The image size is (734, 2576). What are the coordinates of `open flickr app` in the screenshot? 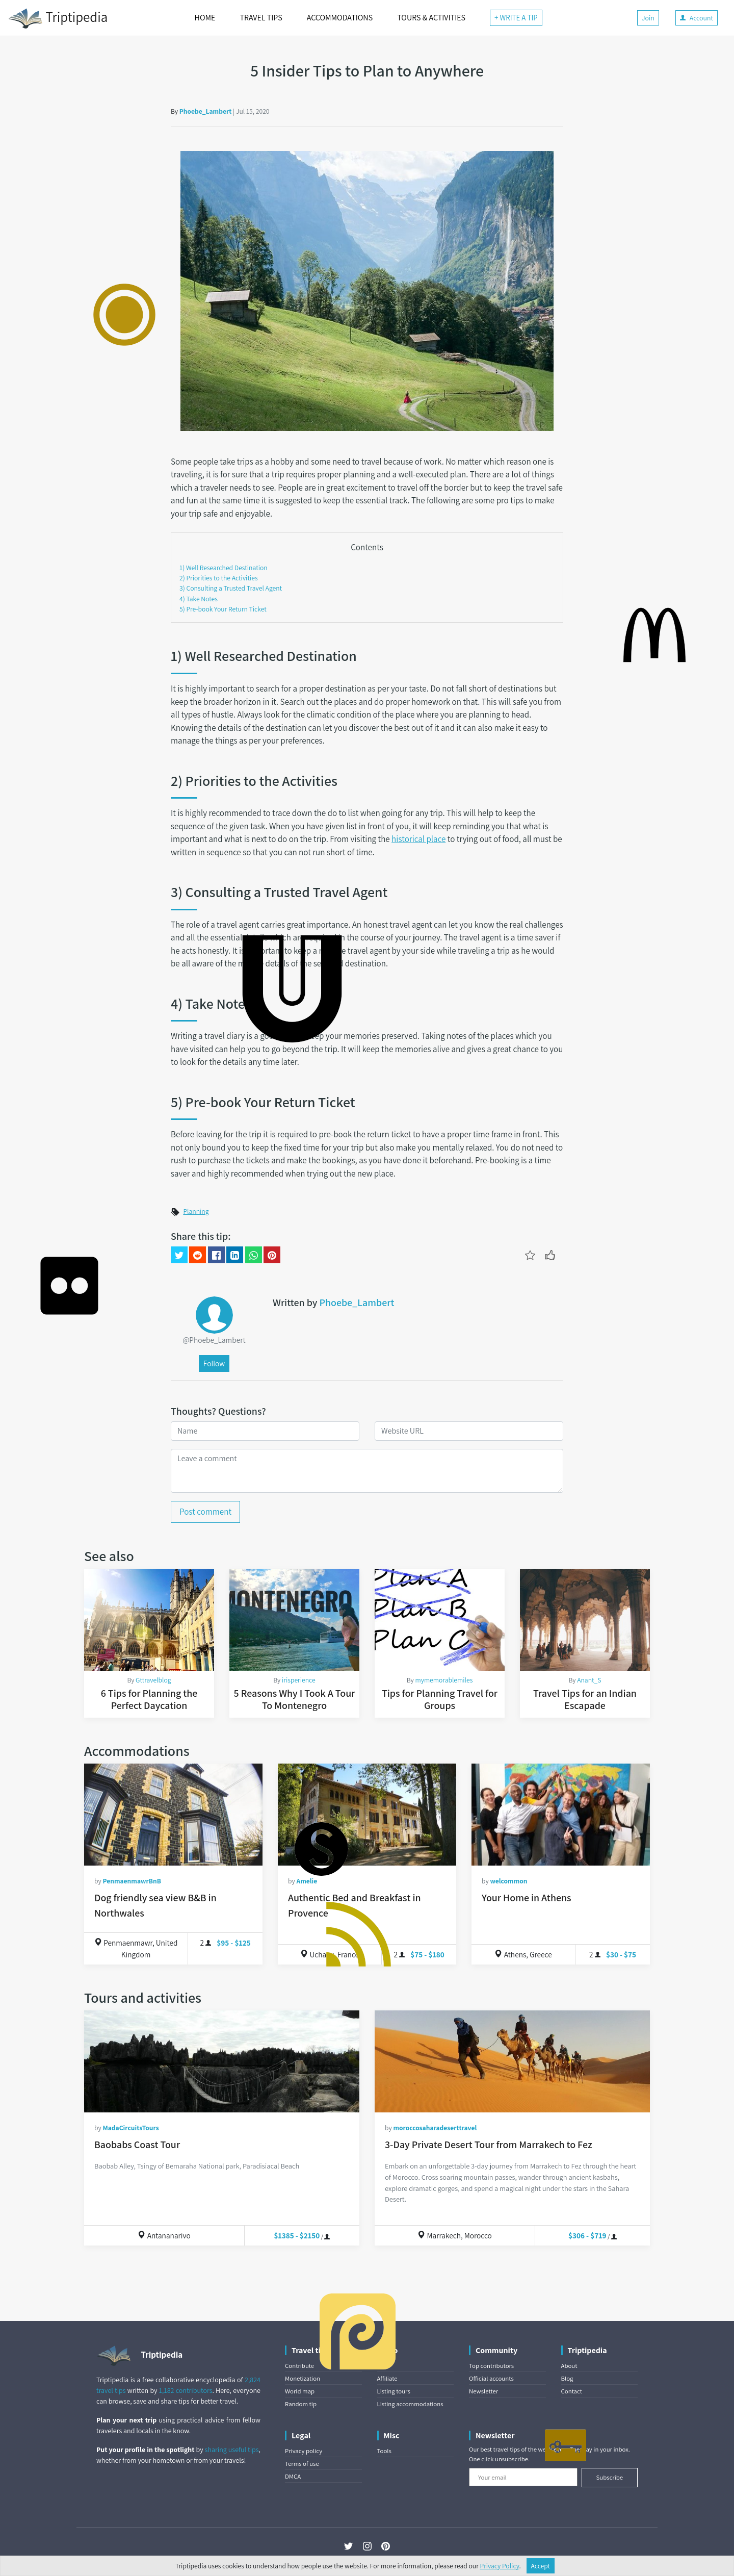 It's located at (69, 1286).